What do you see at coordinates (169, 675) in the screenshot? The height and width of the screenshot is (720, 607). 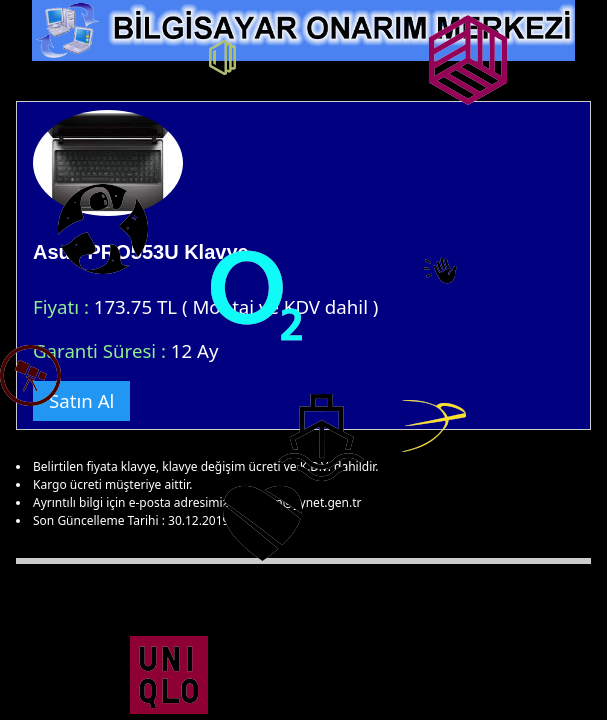 I see `open the Uniqlo app or website` at bounding box center [169, 675].